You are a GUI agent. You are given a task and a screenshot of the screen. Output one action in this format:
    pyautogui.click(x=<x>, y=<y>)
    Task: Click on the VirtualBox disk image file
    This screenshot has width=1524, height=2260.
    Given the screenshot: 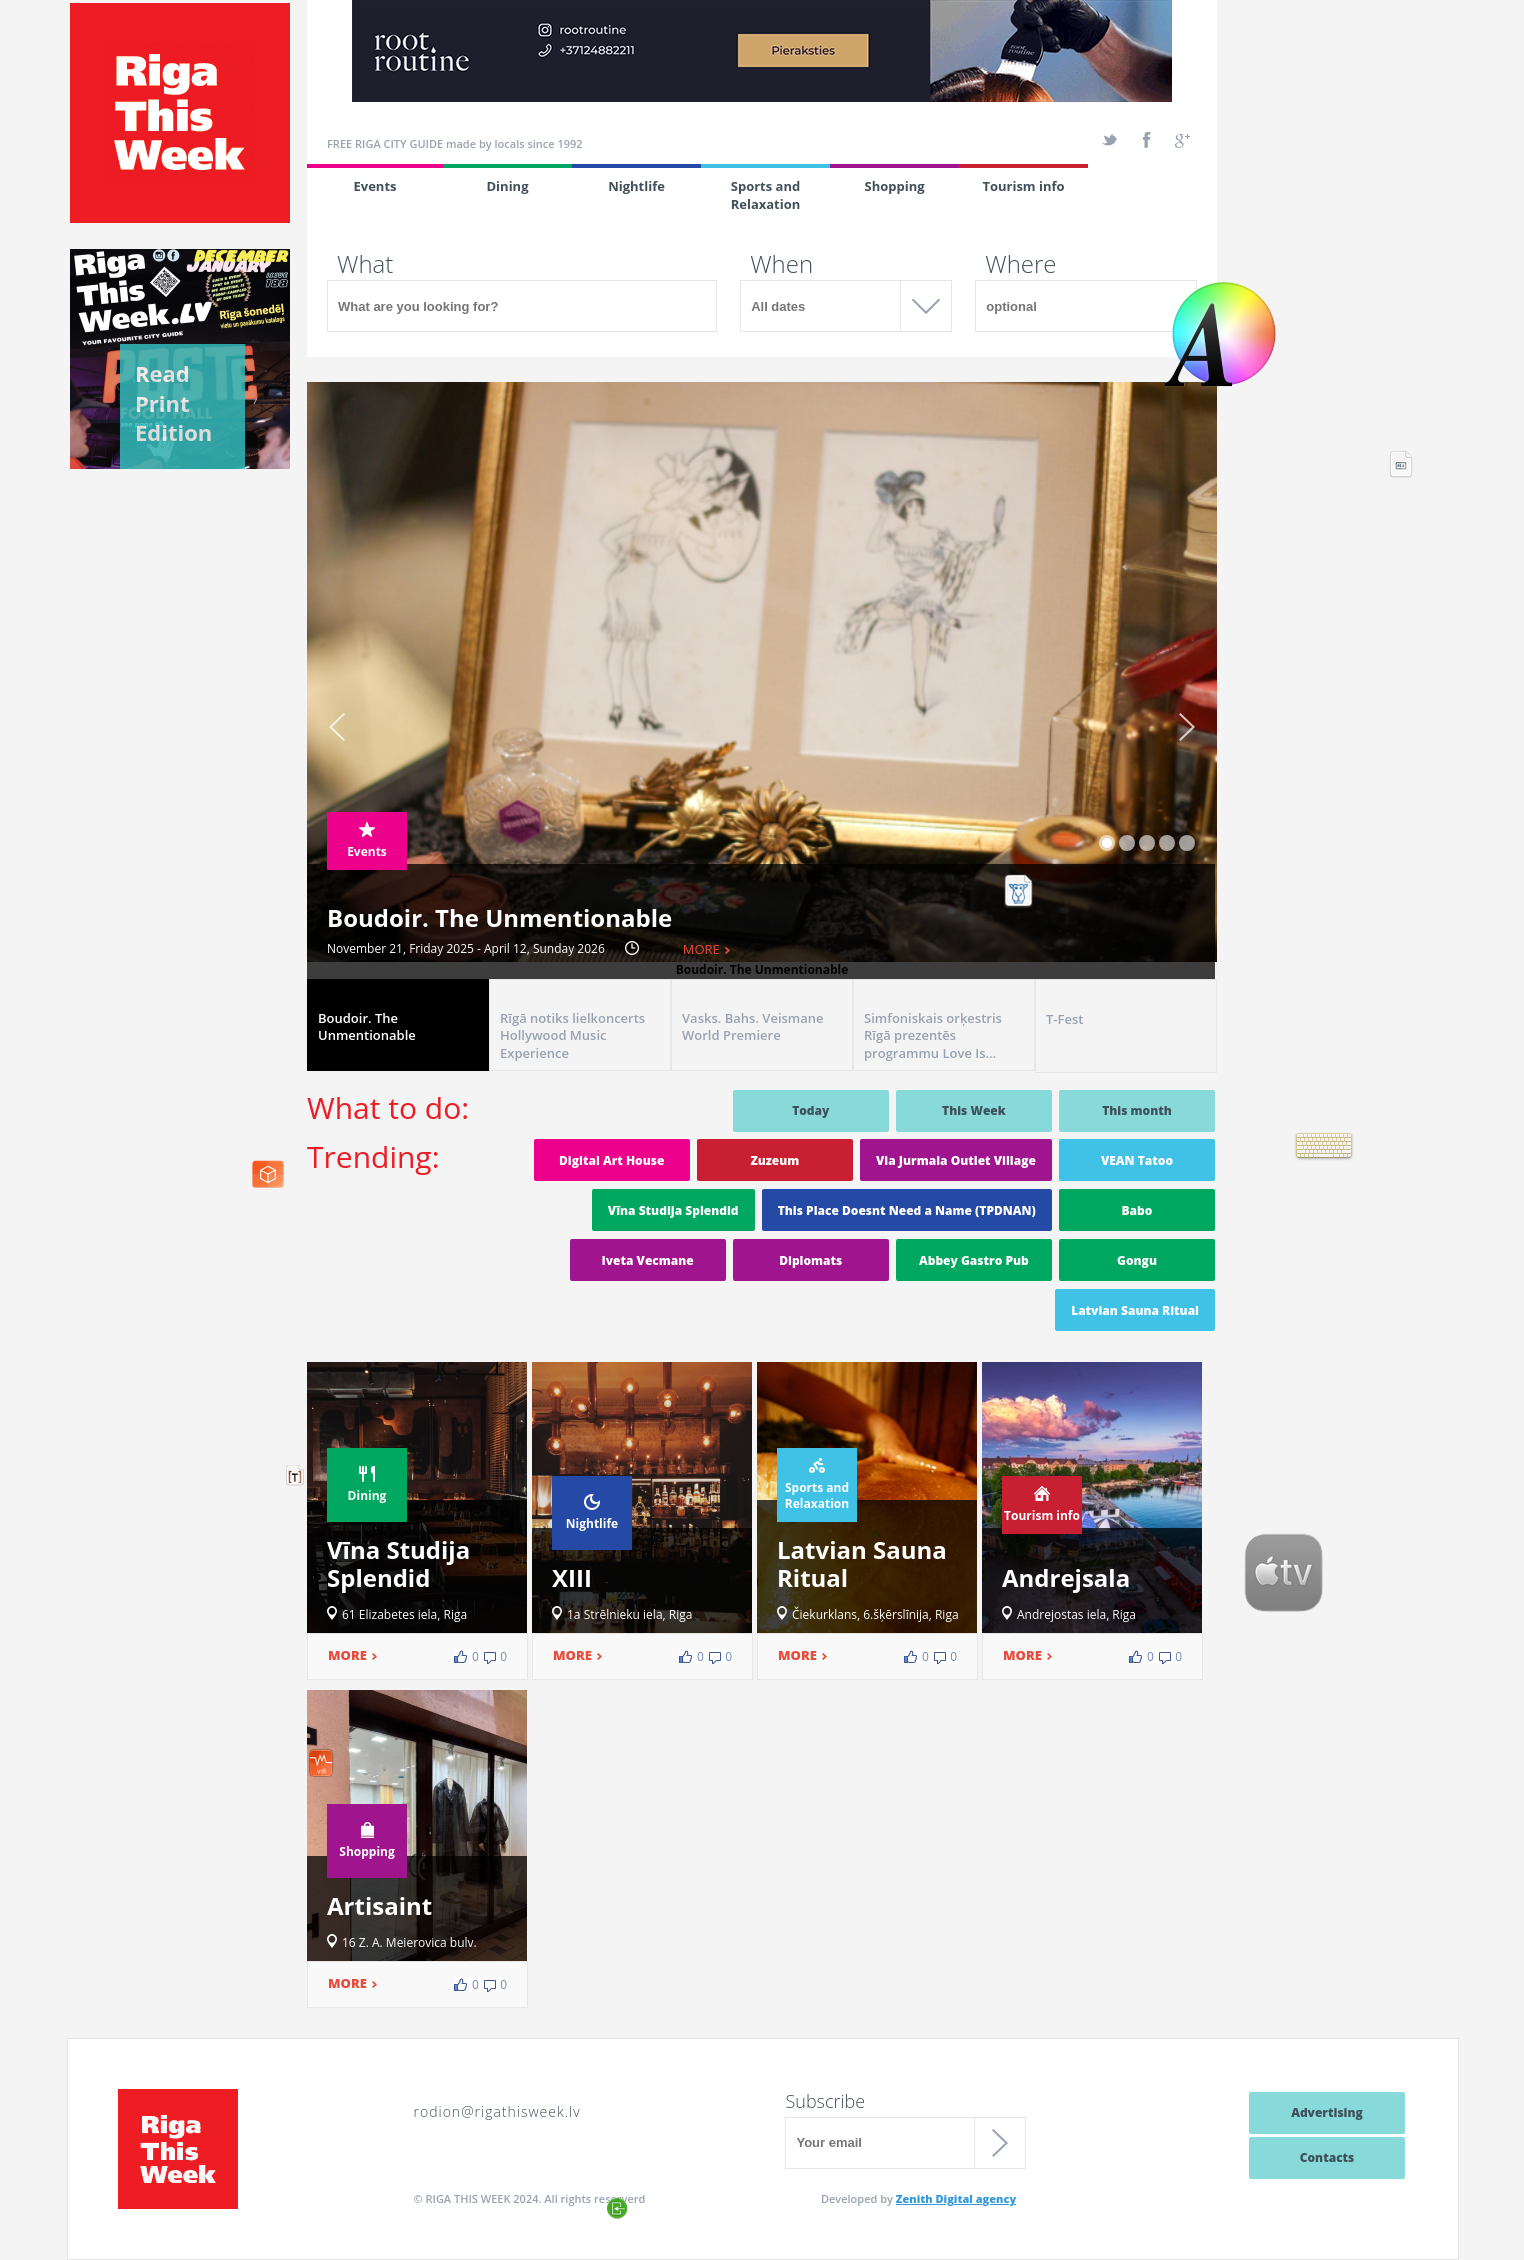 What is the action you would take?
    pyautogui.click(x=321, y=1763)
    